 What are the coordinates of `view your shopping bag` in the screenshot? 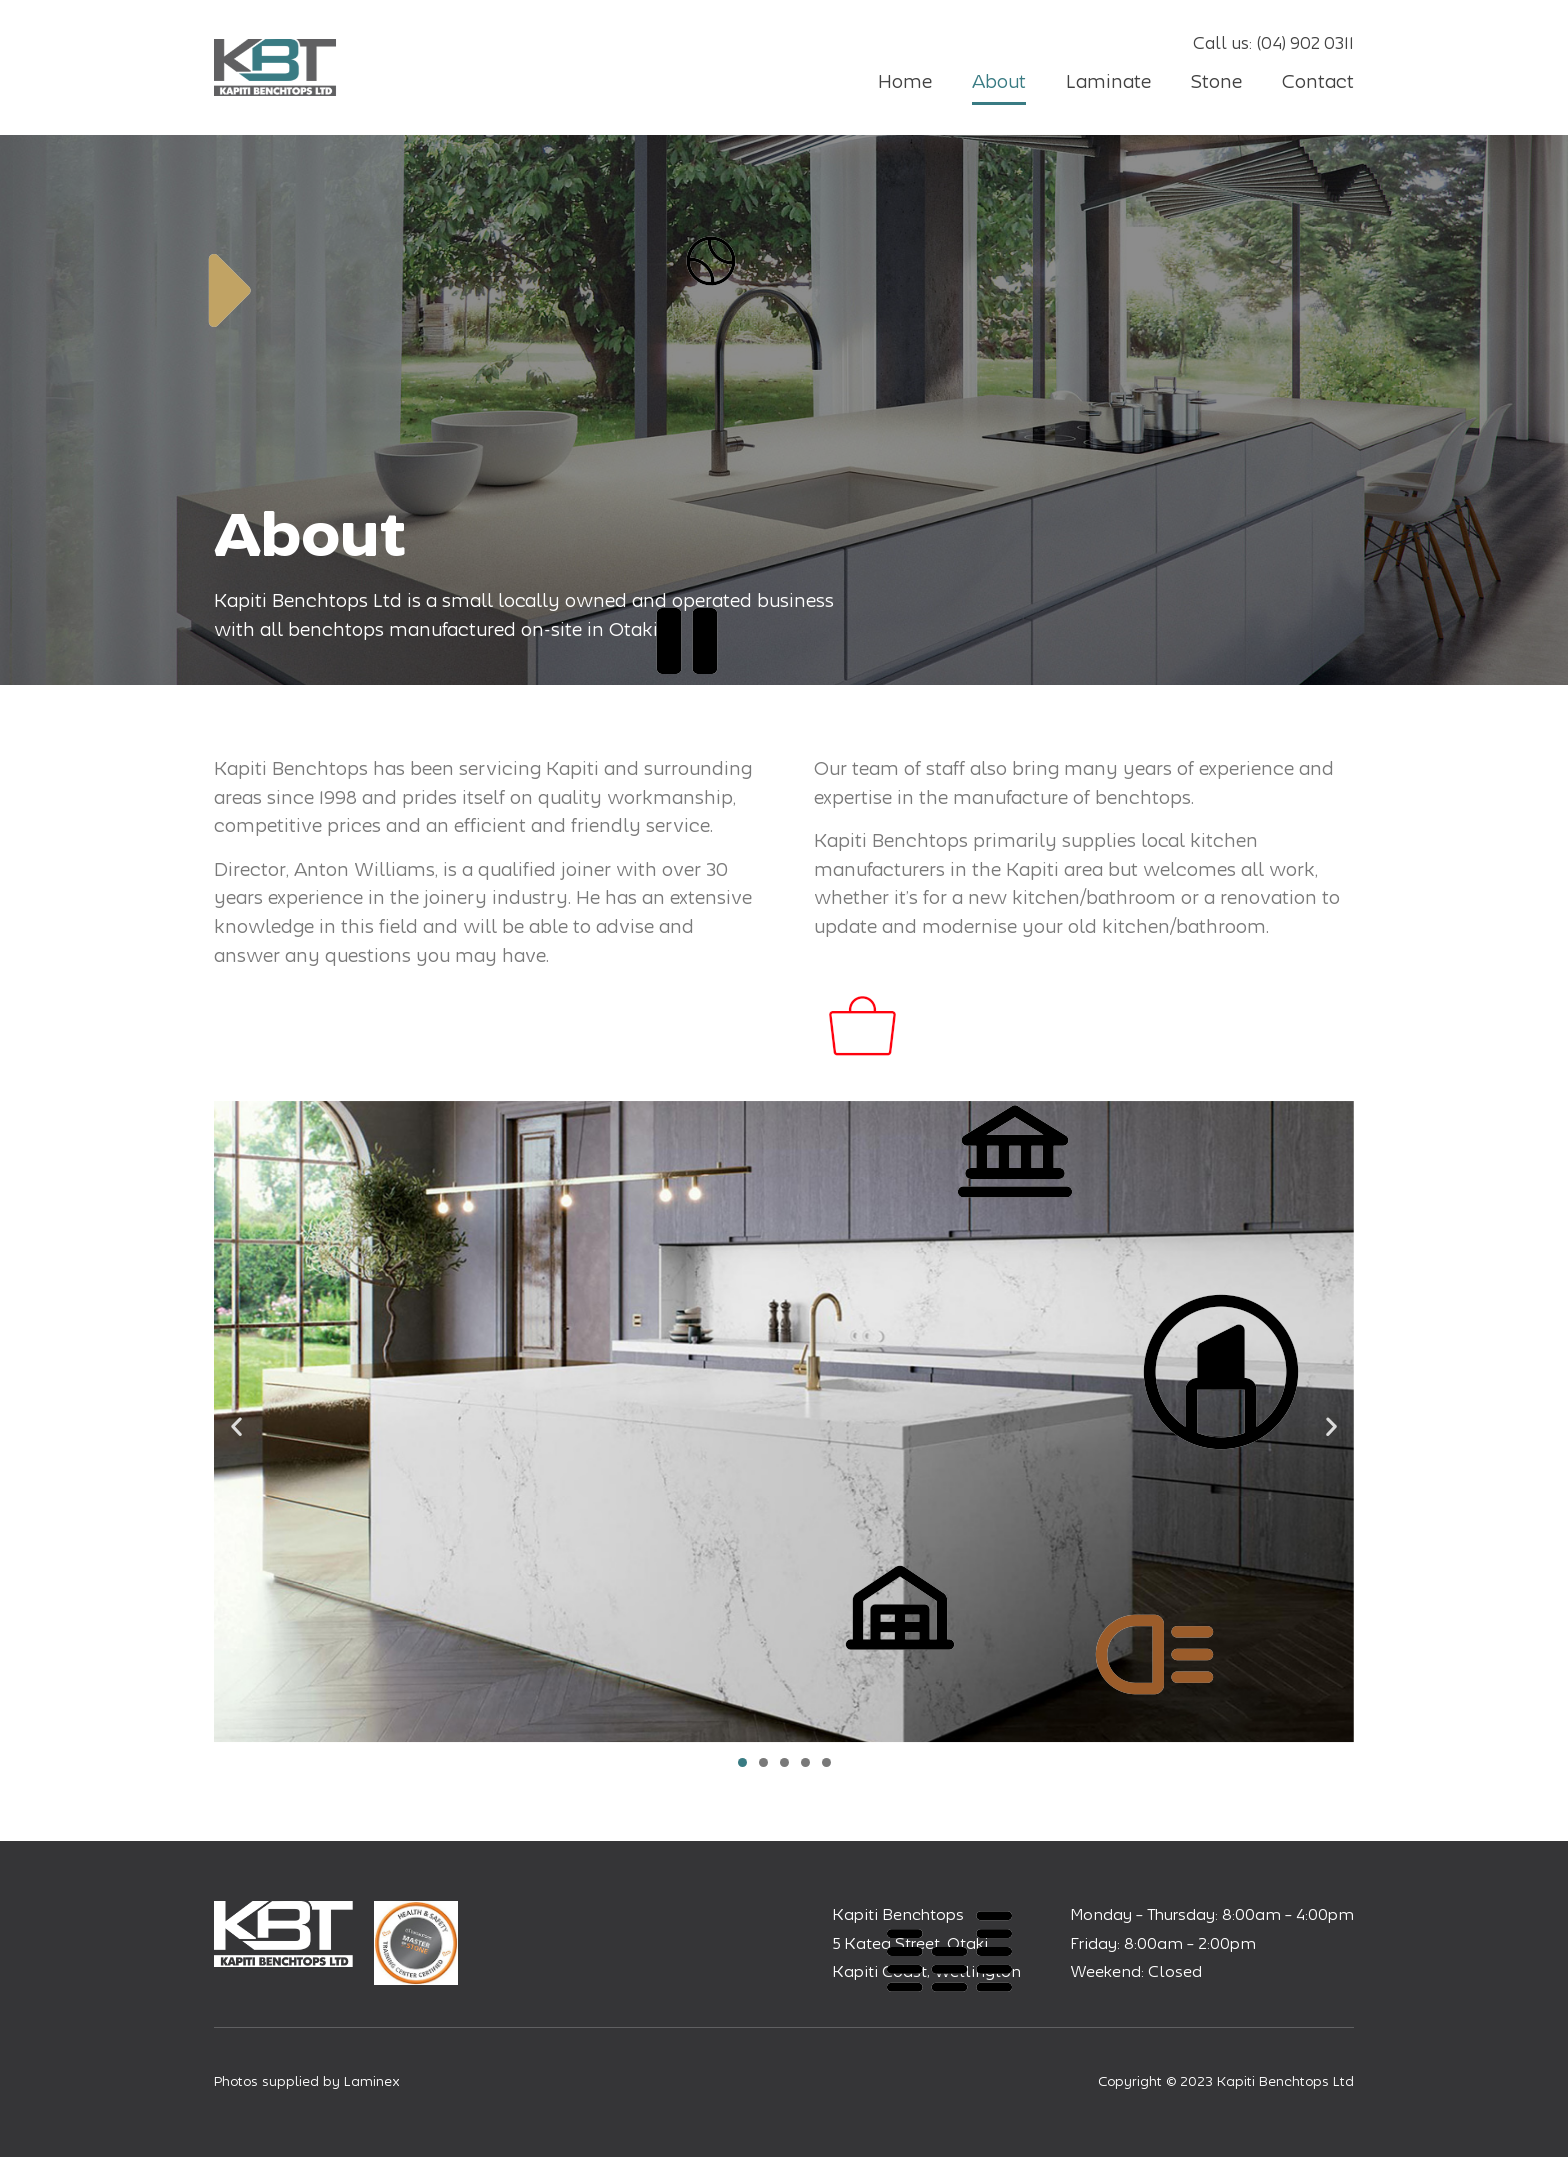 It's located at (862, 1029).